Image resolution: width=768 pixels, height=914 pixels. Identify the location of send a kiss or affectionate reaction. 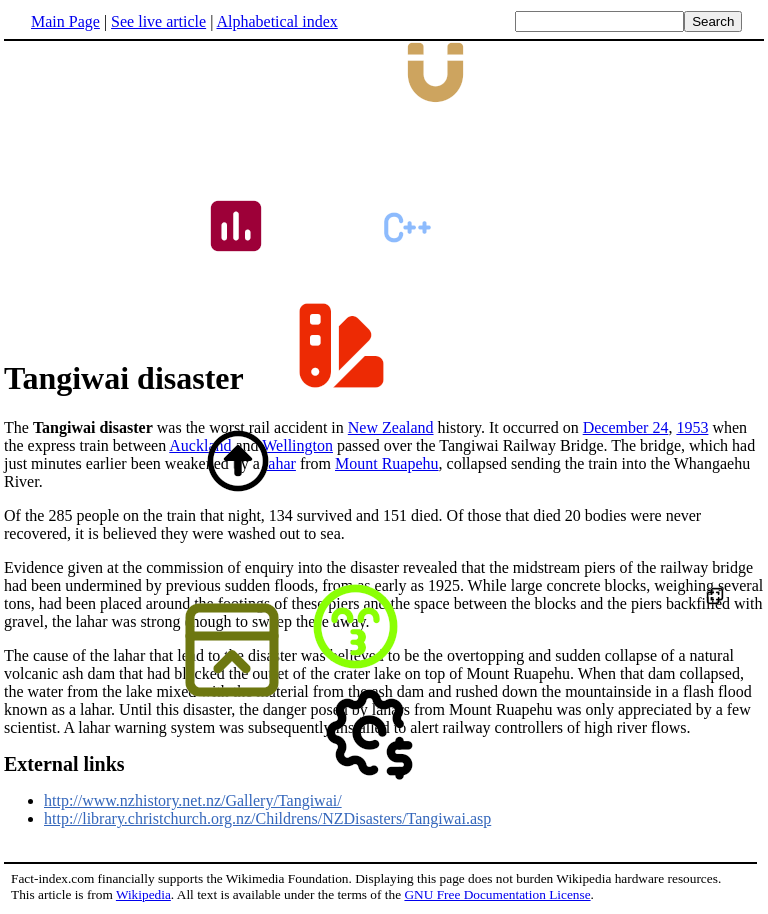
(355, 626).